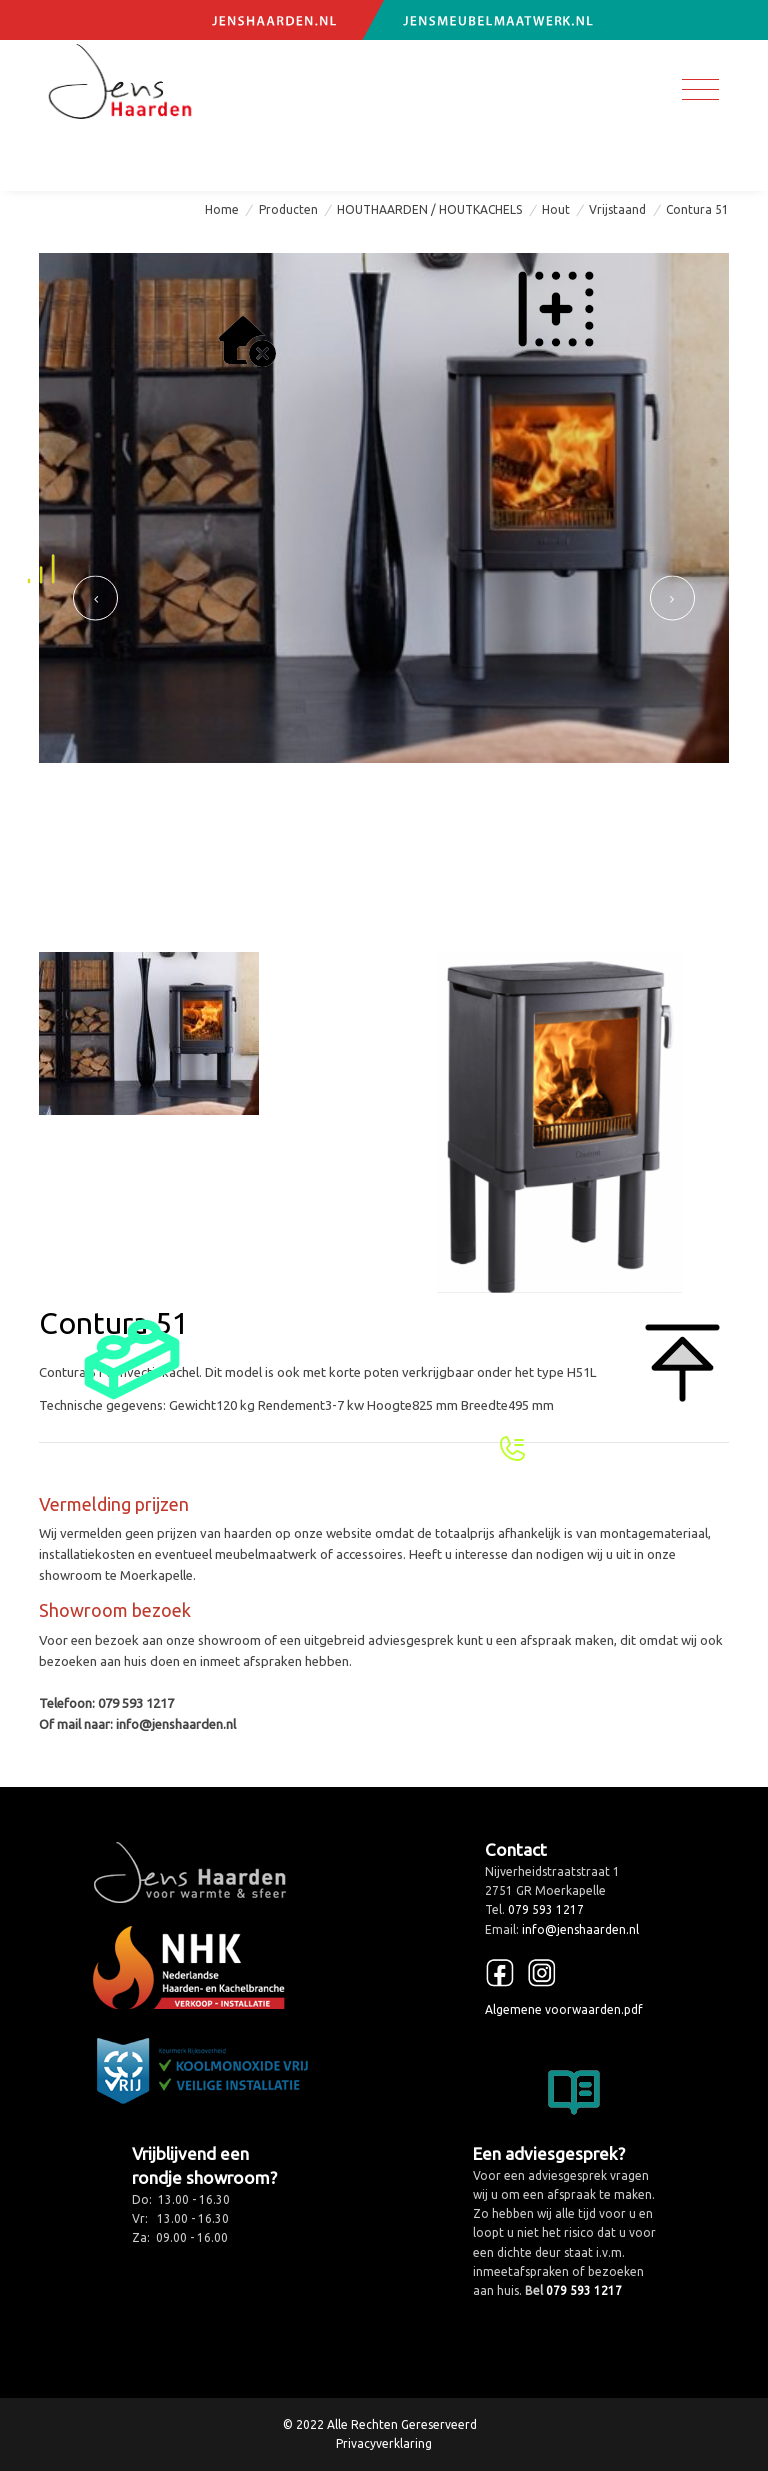 The width and height of the screenshot is (768, 2471). I want to click on add a left border to selected element, so click(556, 309).